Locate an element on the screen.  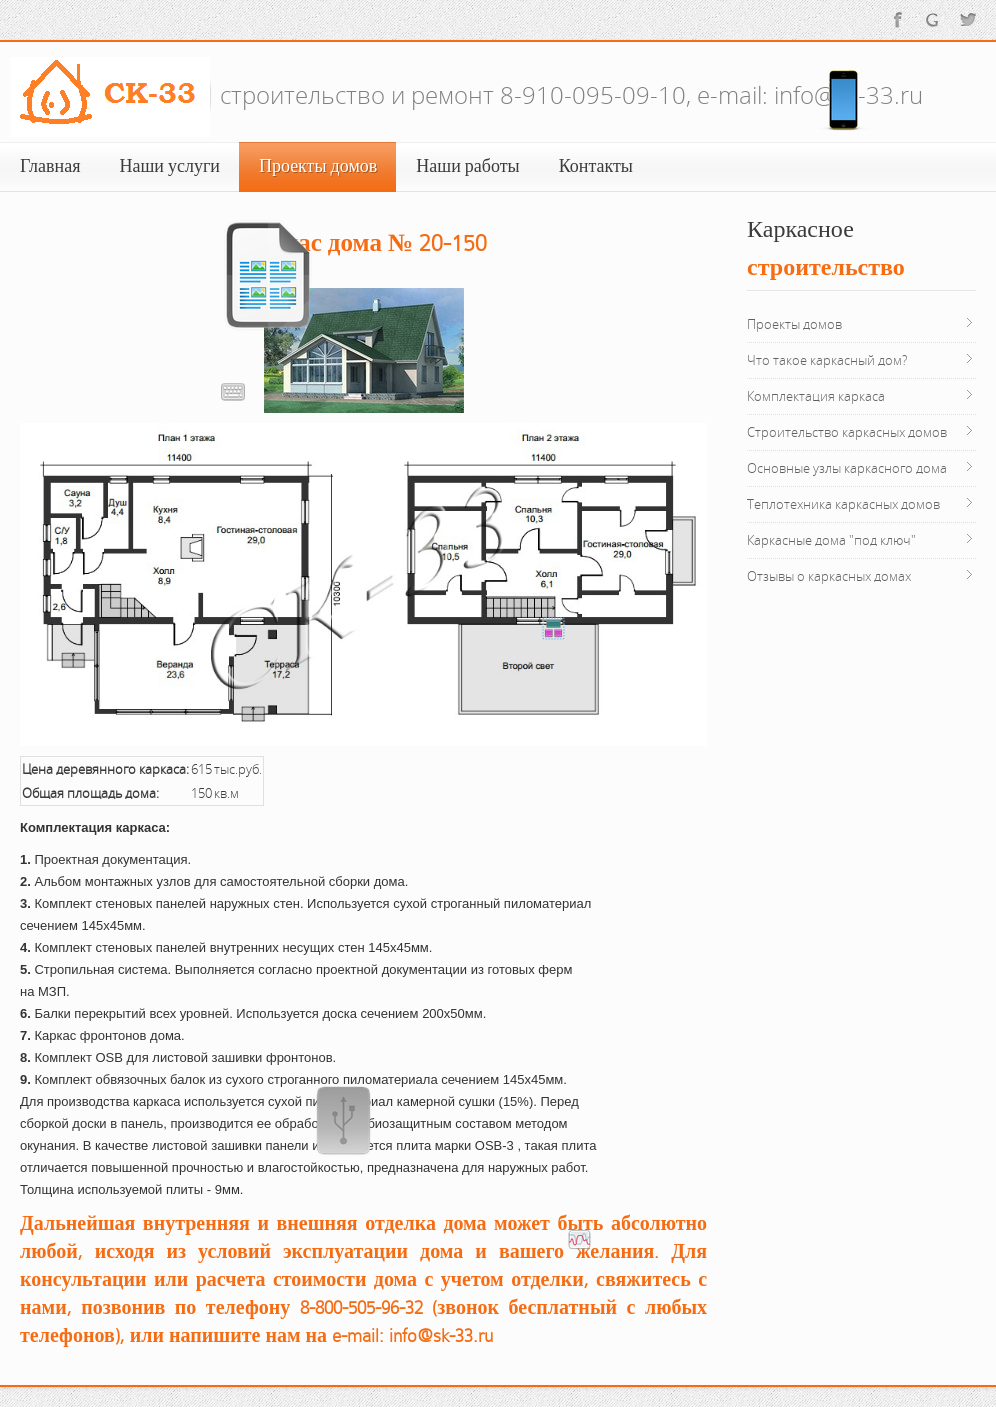
open keyboard settings is located at coordinates (233, 392).